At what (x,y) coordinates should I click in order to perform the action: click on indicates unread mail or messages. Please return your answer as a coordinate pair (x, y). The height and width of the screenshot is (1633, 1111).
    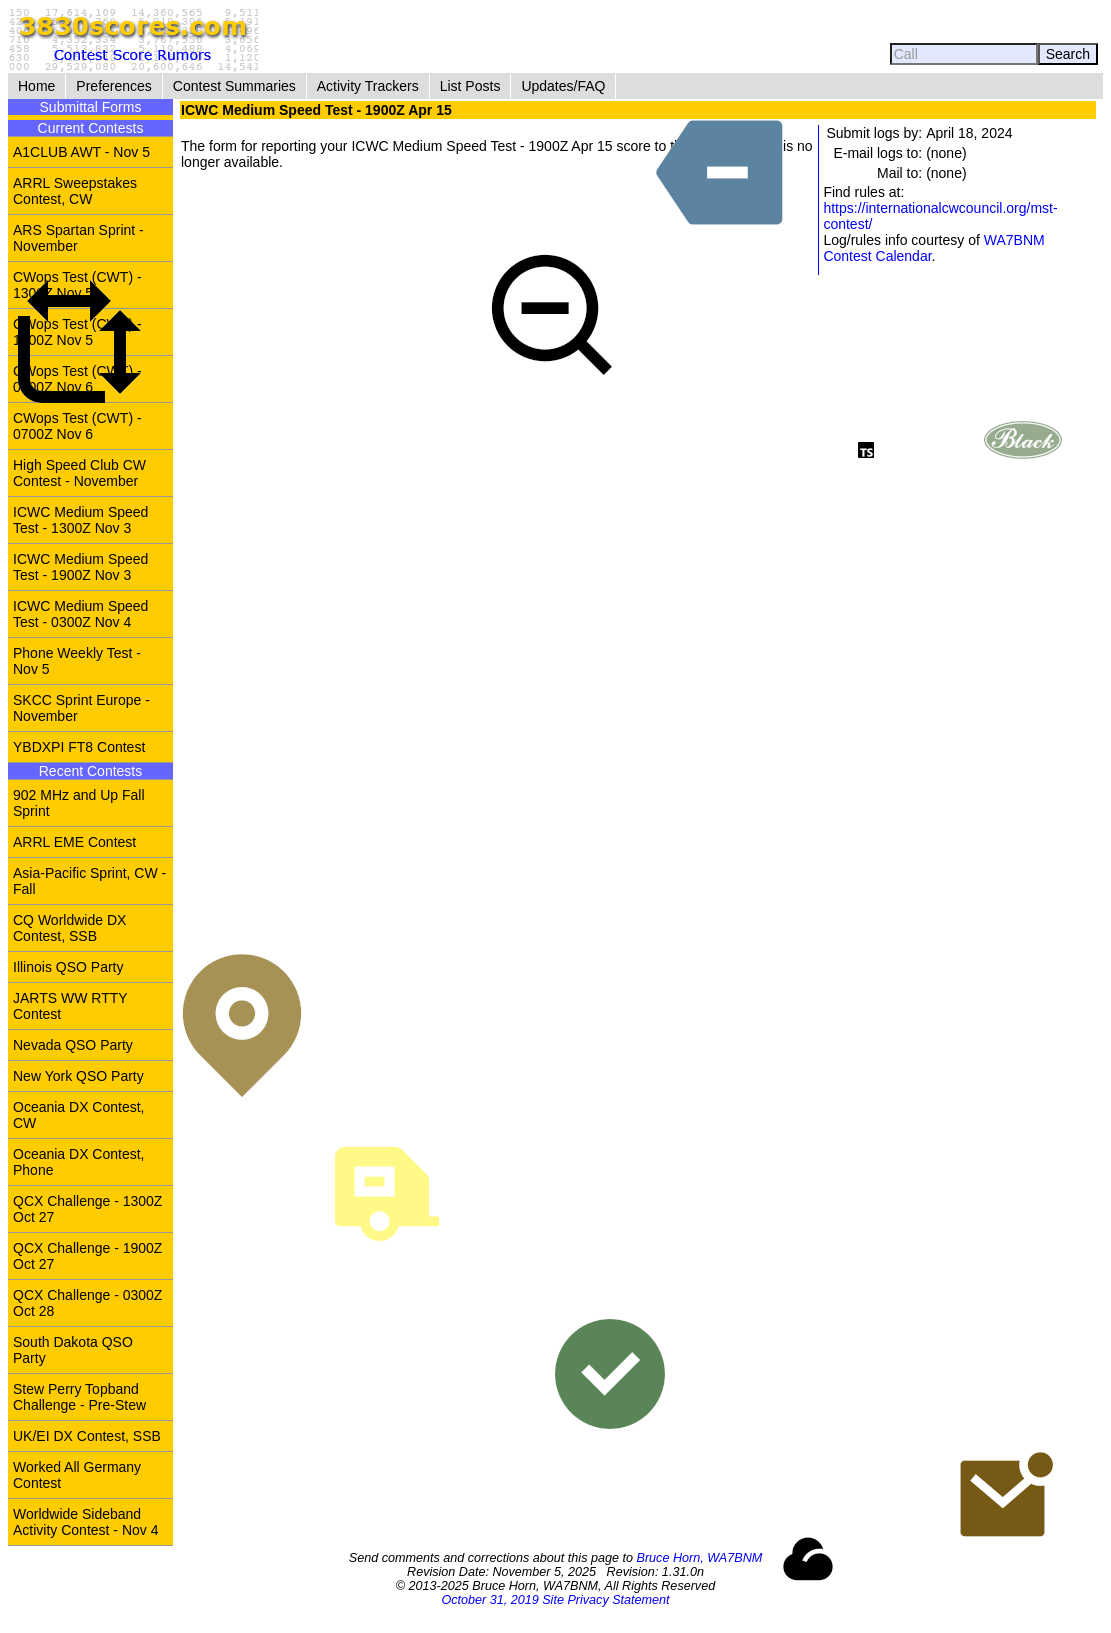
    Looking at the image, I should click on (1002, 1498).